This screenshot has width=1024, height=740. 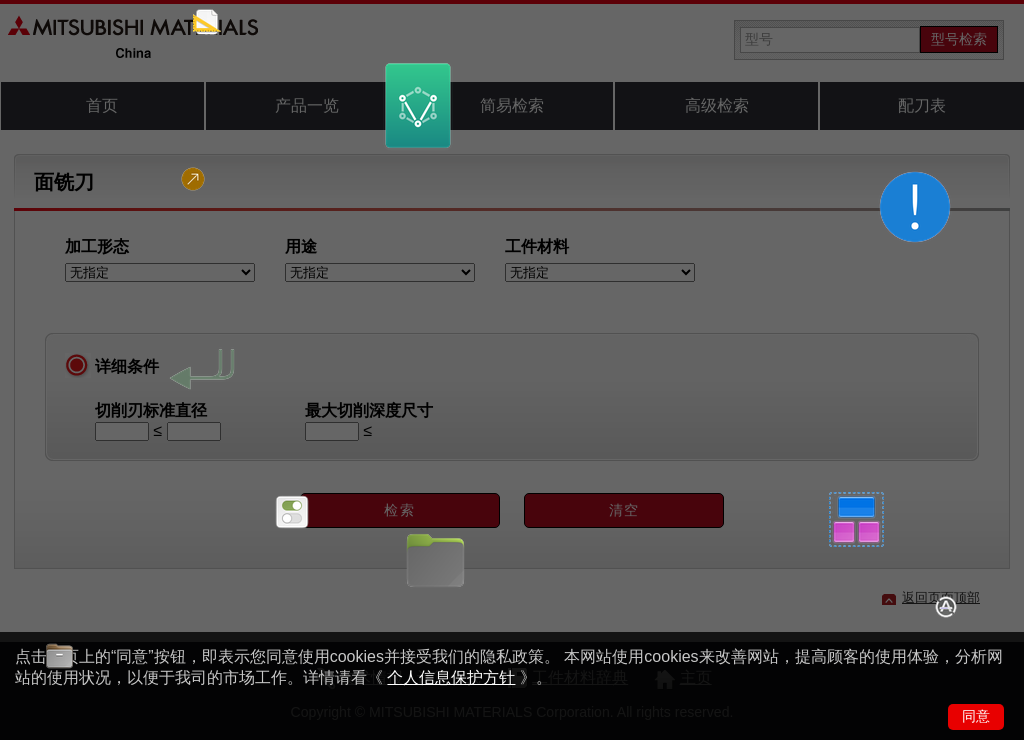 I want to click on open file folder, so click(x=435, y=560).